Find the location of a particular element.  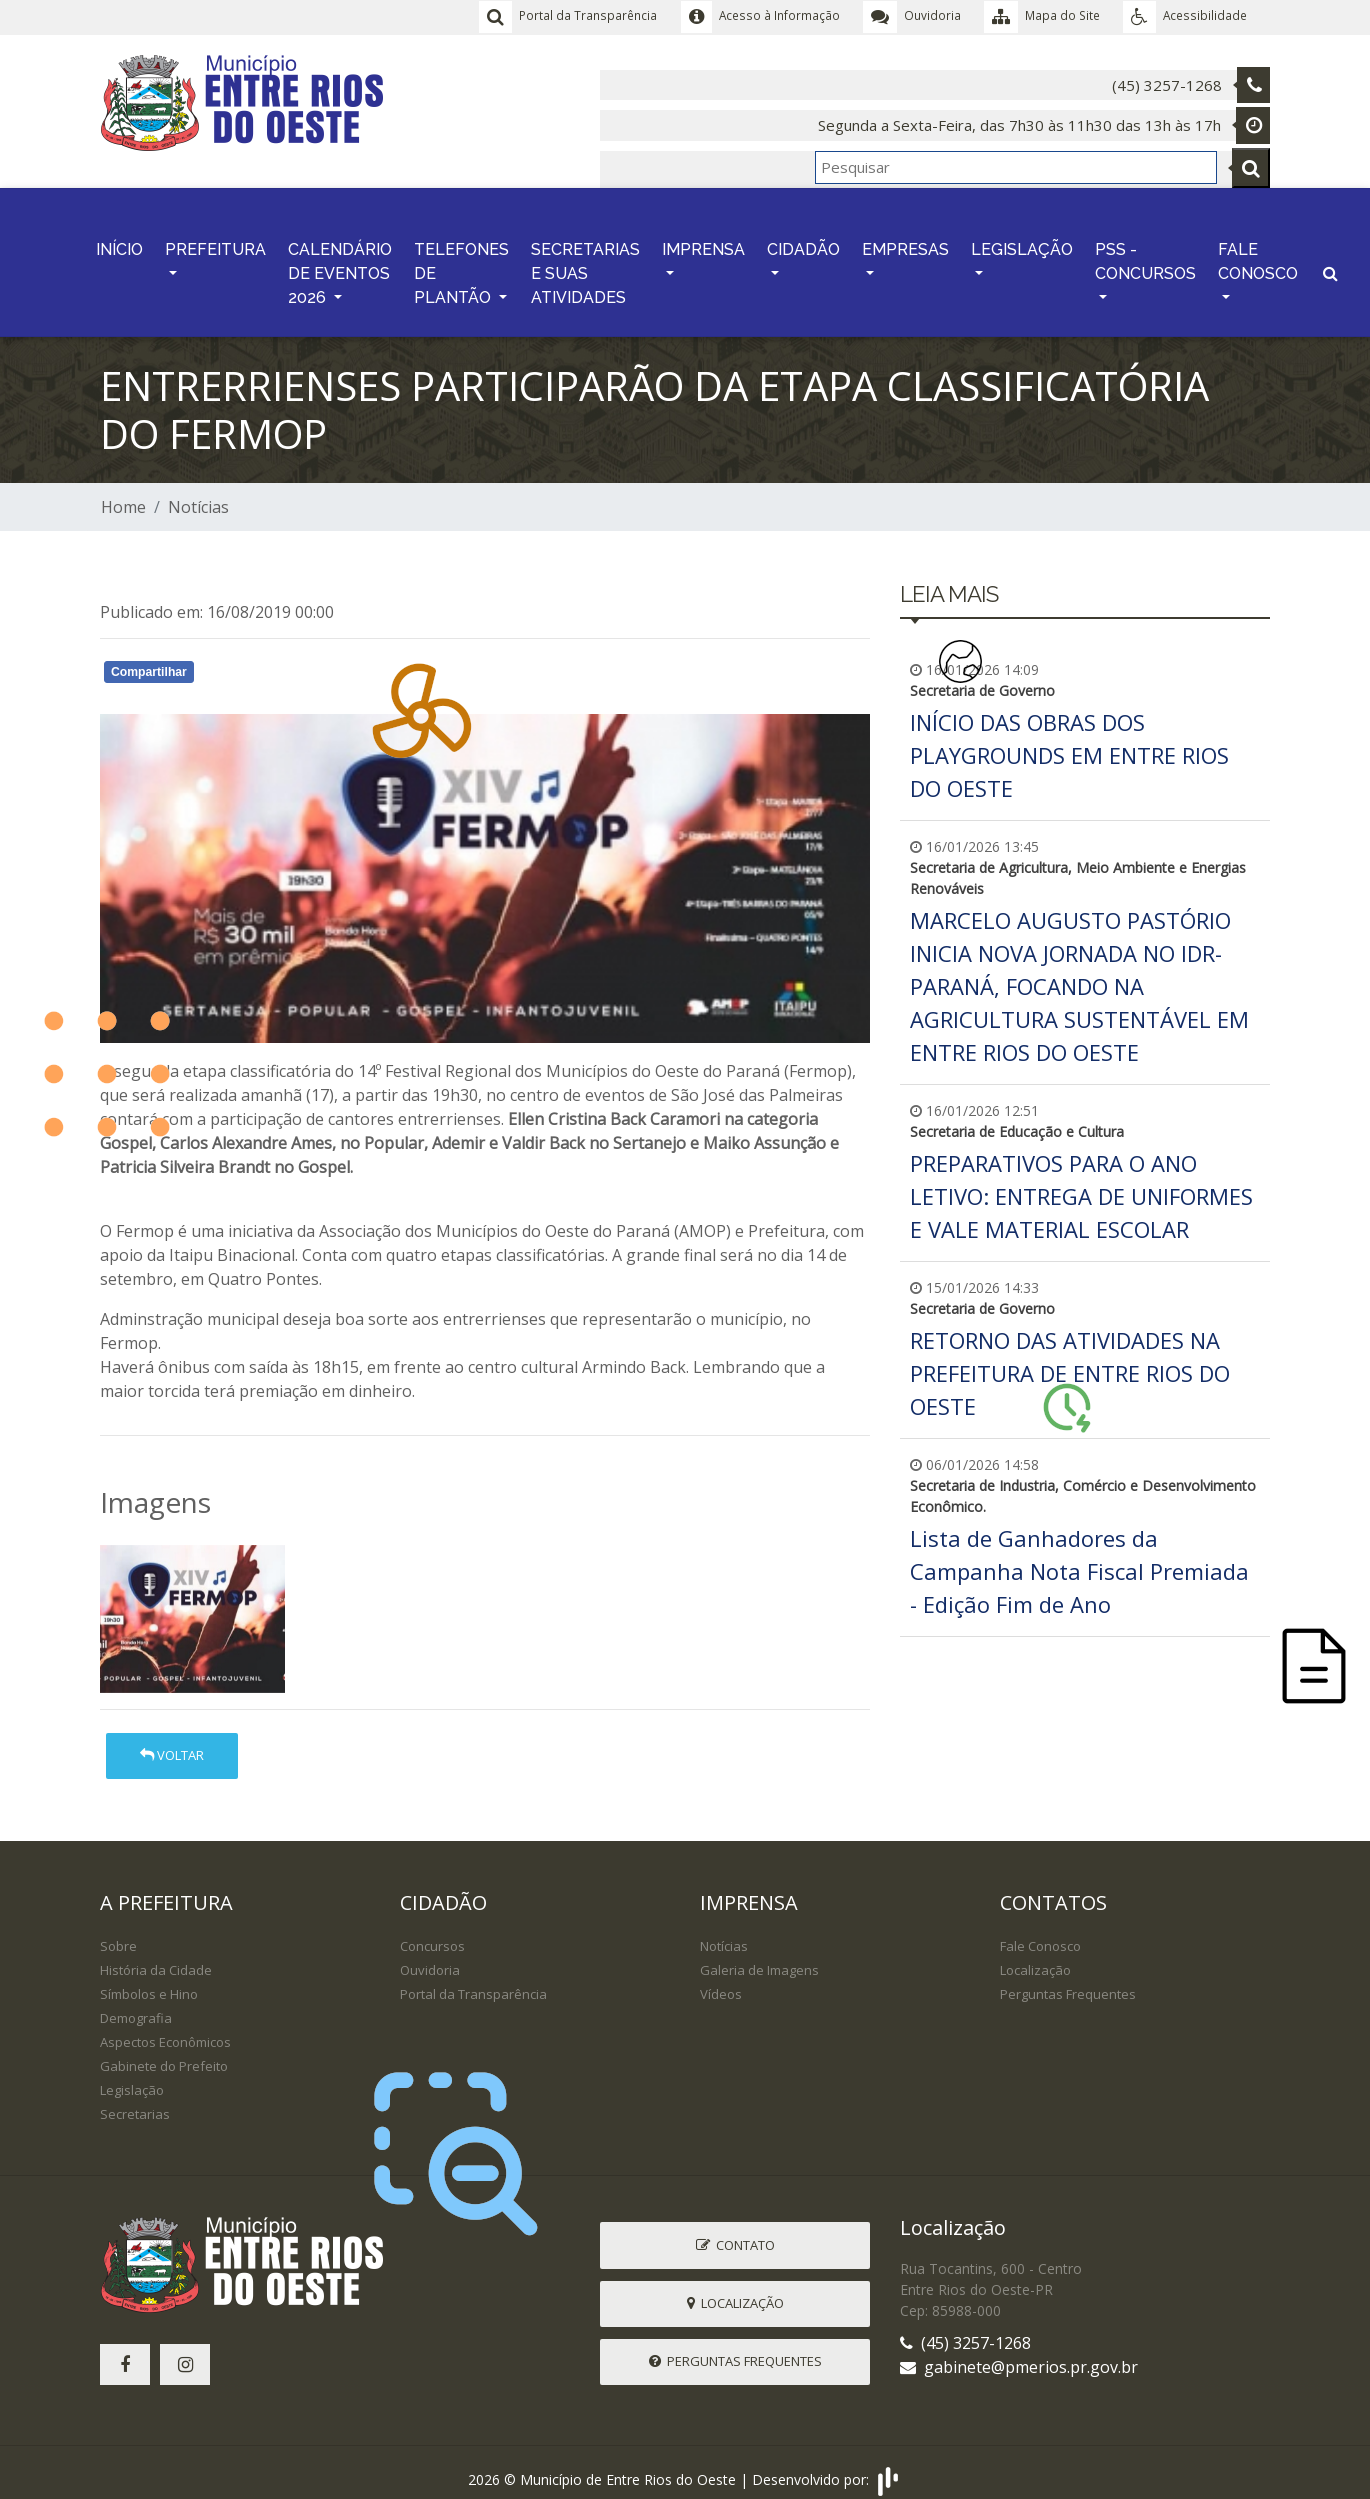

open app drawer or launcher is located at coordinates (107, 1074).